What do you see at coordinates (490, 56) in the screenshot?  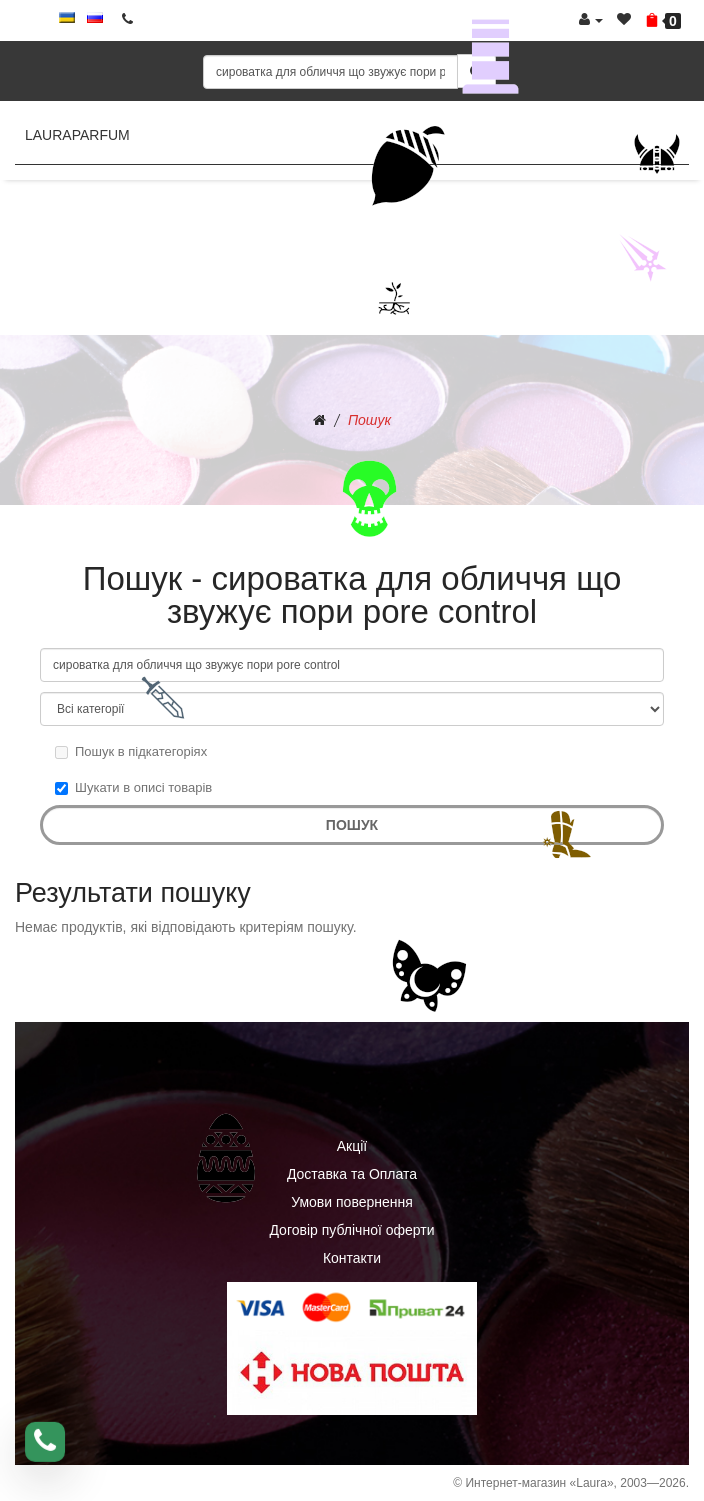 I see `set player spawn point` at bounding box center [490, 56].